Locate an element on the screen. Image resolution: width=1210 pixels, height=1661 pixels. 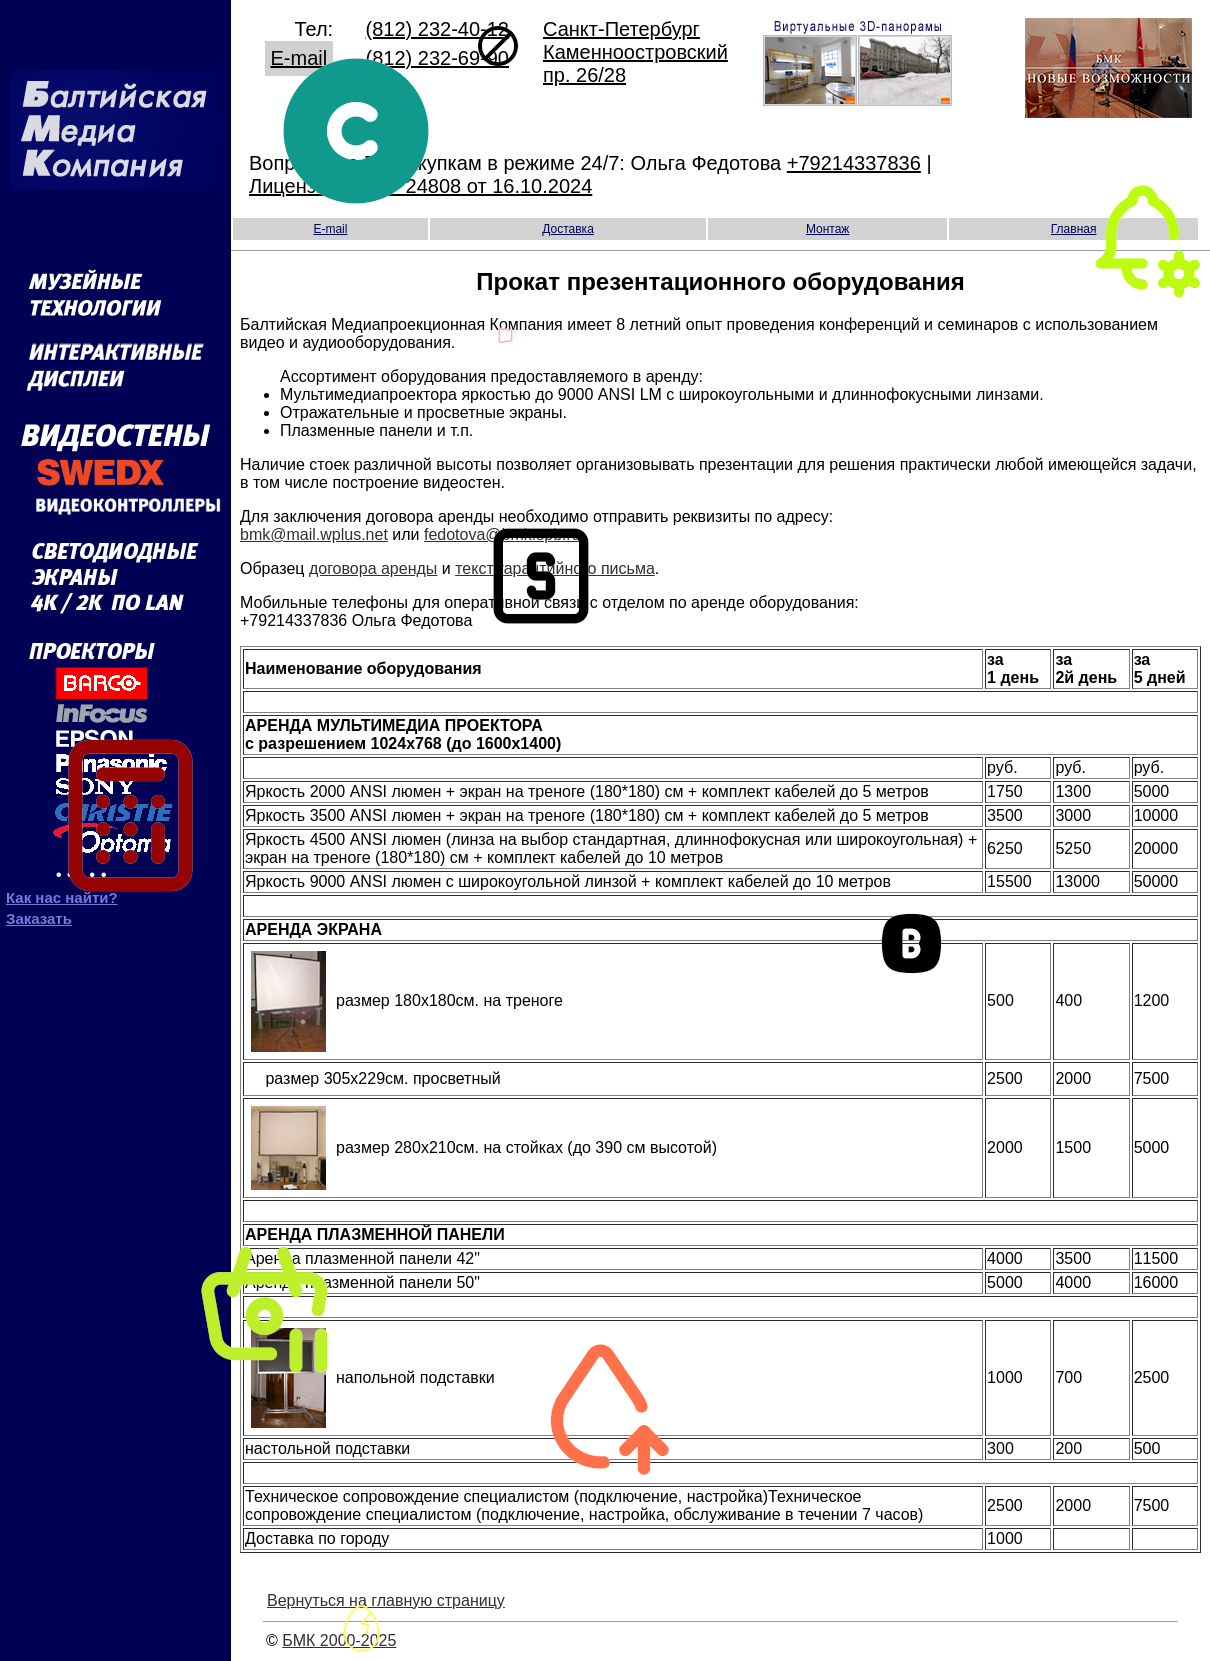
adjust perspective or 3D view settings is located at coordinates (505, 335).